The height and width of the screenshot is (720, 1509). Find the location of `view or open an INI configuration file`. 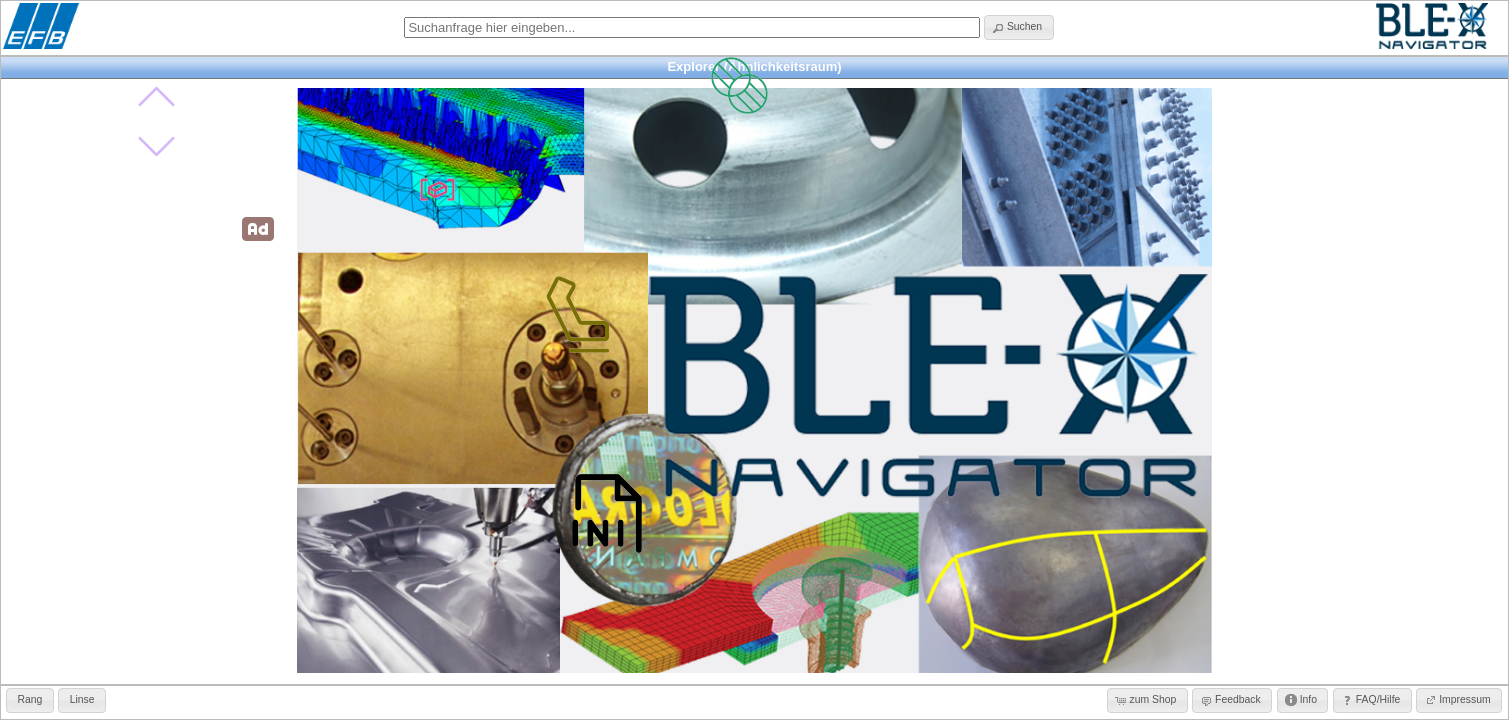

view or open an INI configuration file is located at coordinates (608, 513).